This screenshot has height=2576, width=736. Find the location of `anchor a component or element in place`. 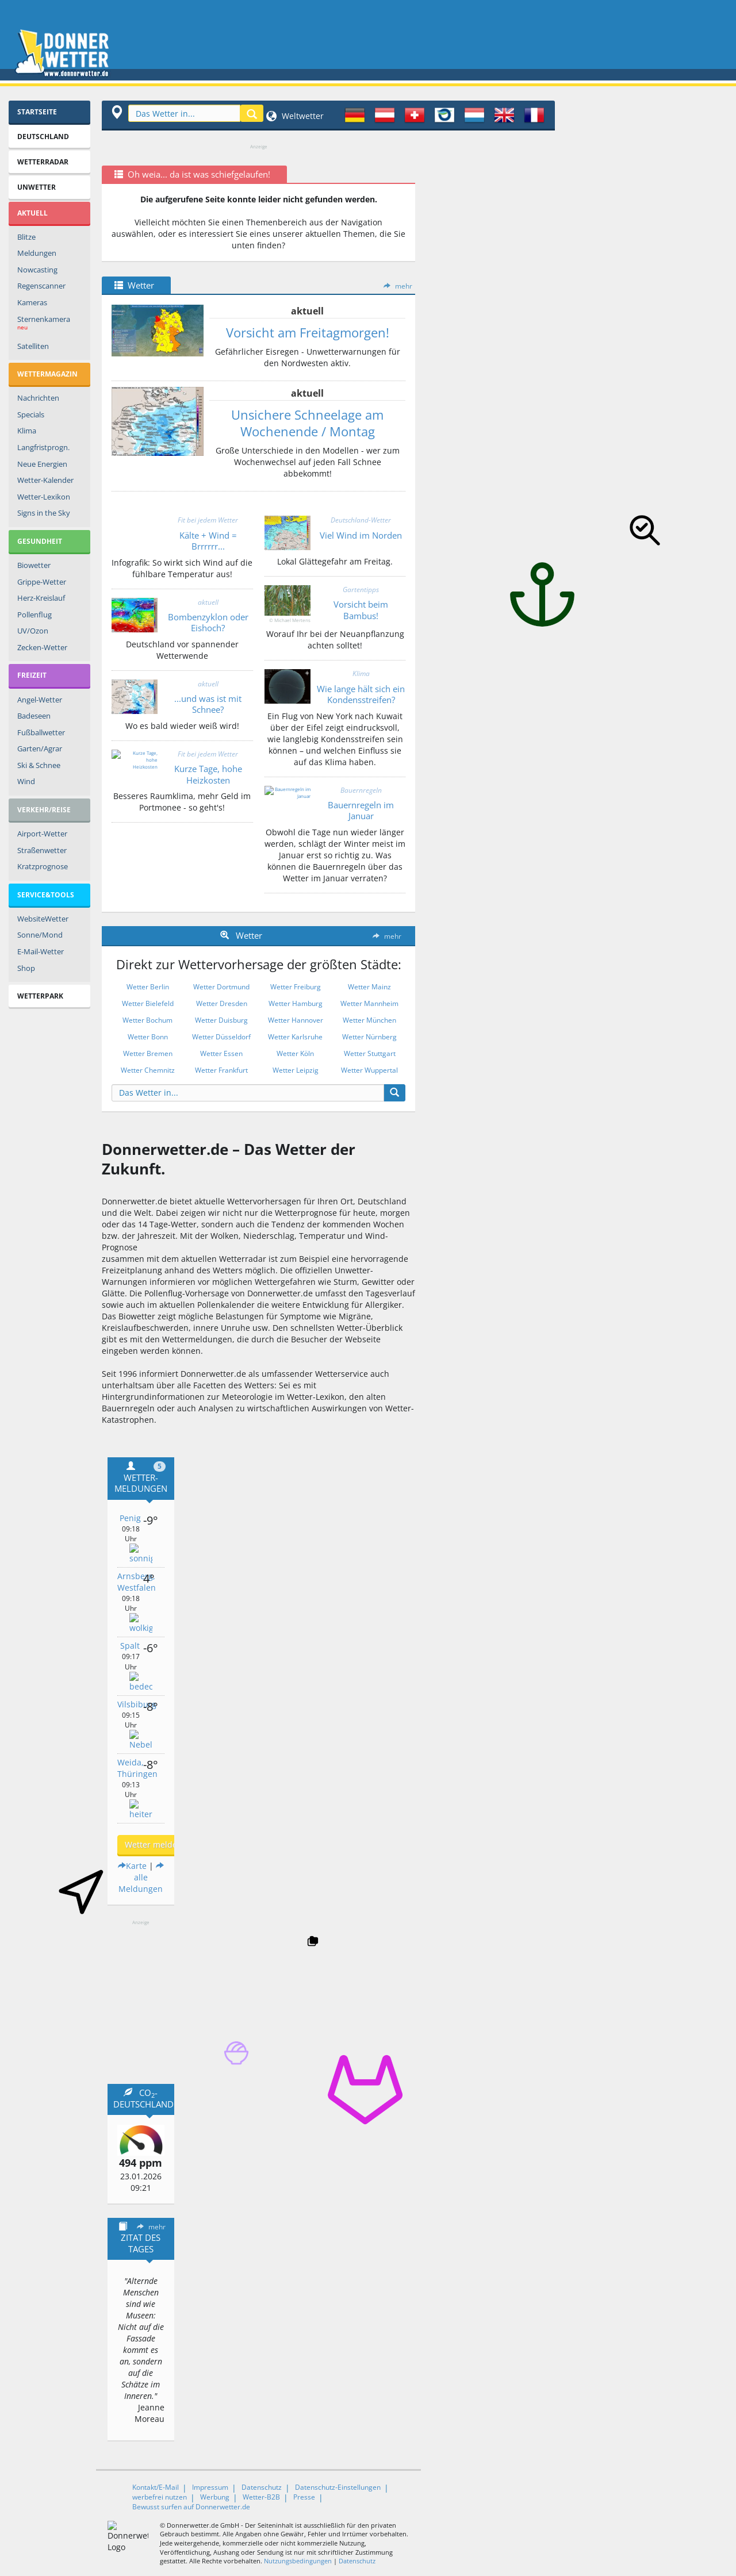

anchor a component or element in place is located at coordinates (542, 594).